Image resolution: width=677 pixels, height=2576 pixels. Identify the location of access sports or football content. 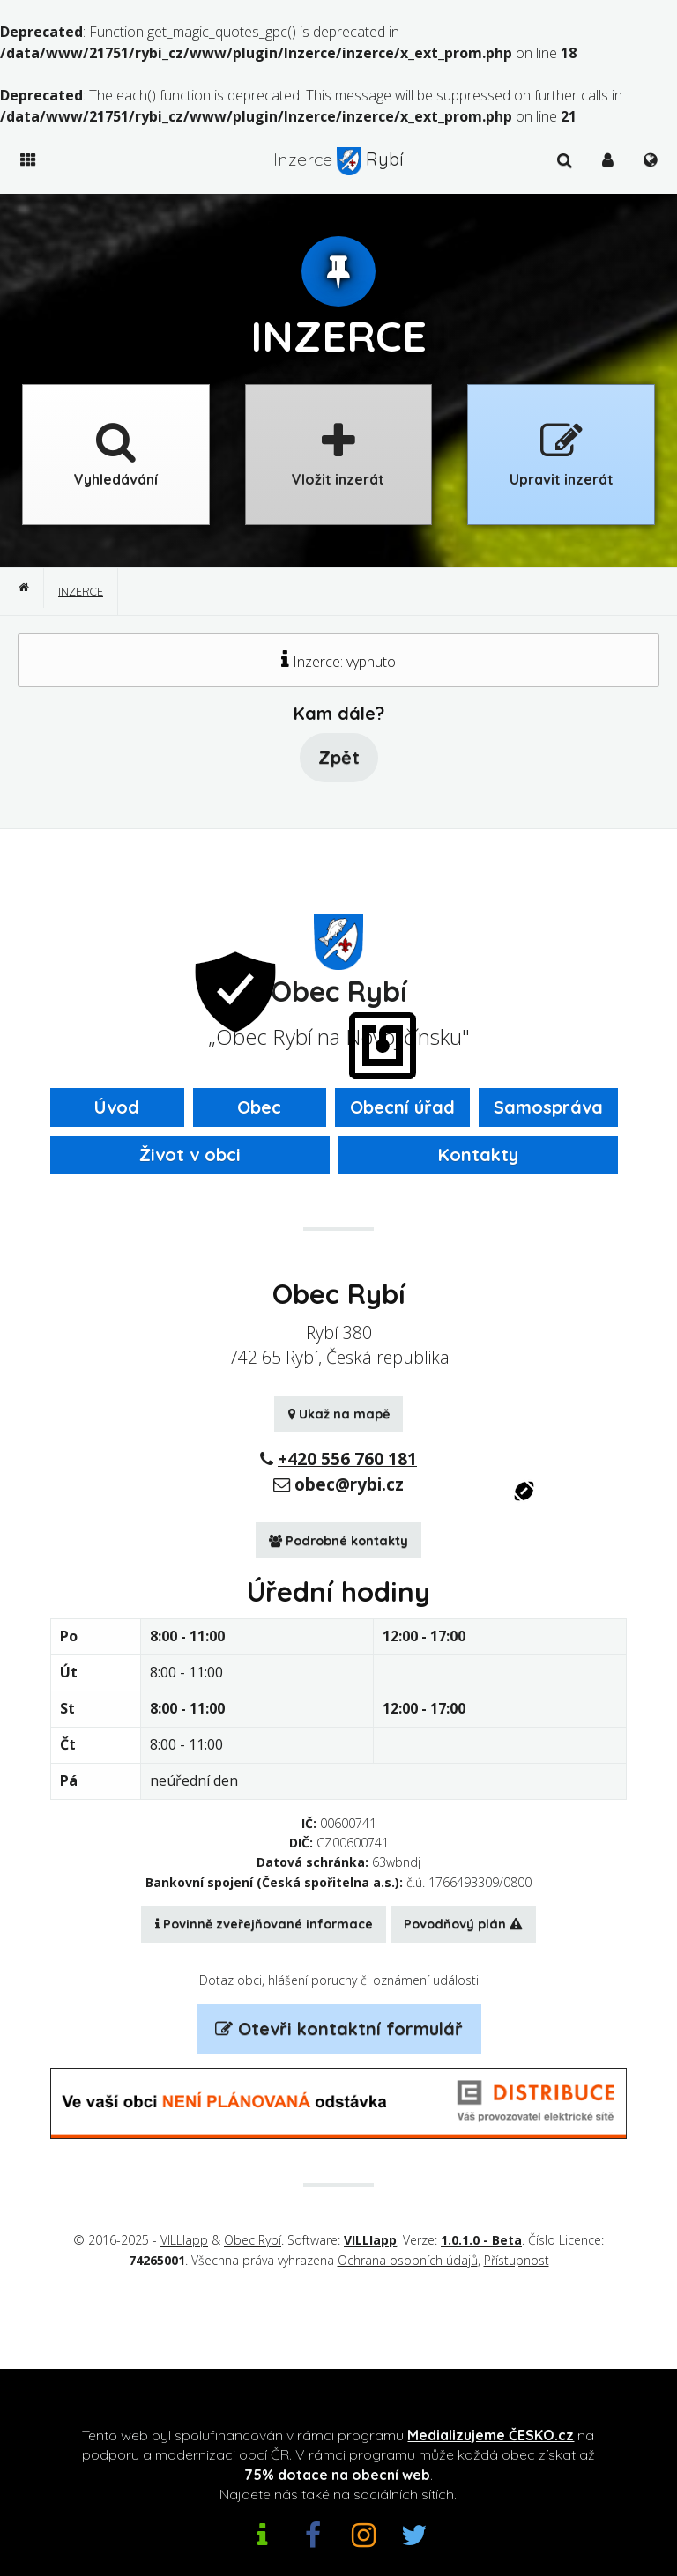
(524, 1491).